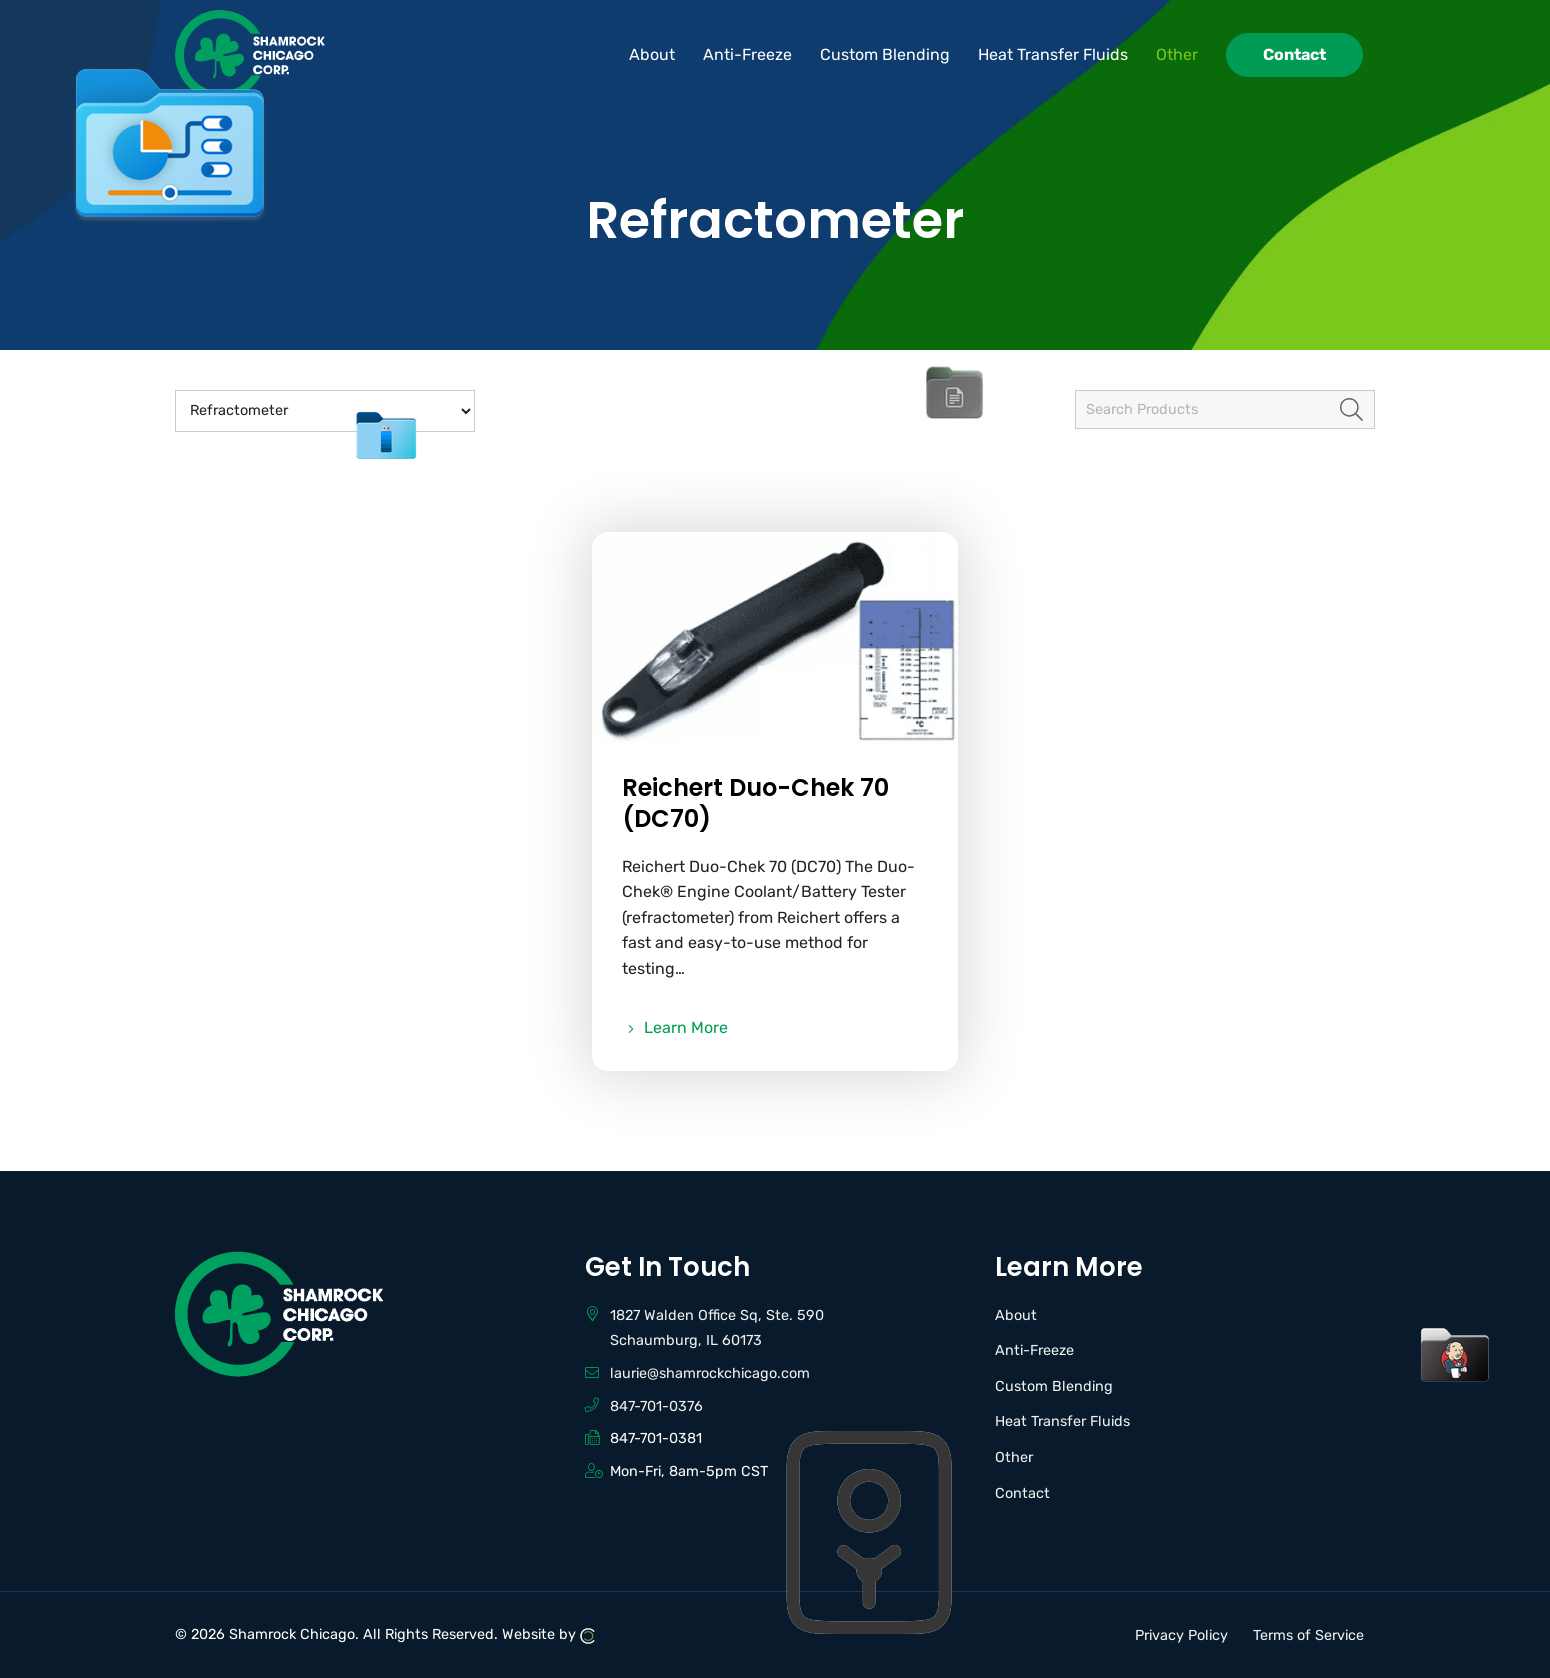 The width and height of the screenshot is (1550, 1678). I want to click on open jenkins CI/CD project folder, so click(1454, 1356).